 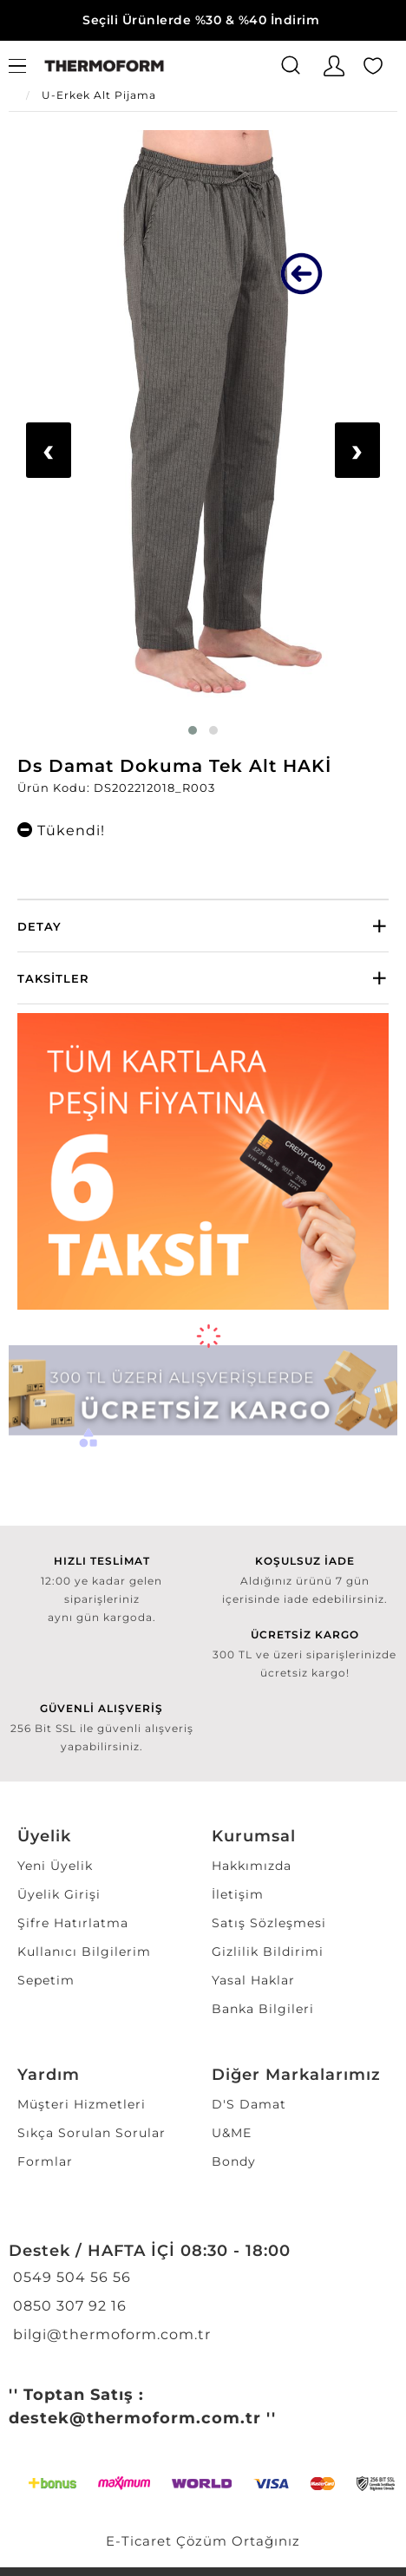 I want to click on access shape tools or drawing options, so click(x=88, y=1438).